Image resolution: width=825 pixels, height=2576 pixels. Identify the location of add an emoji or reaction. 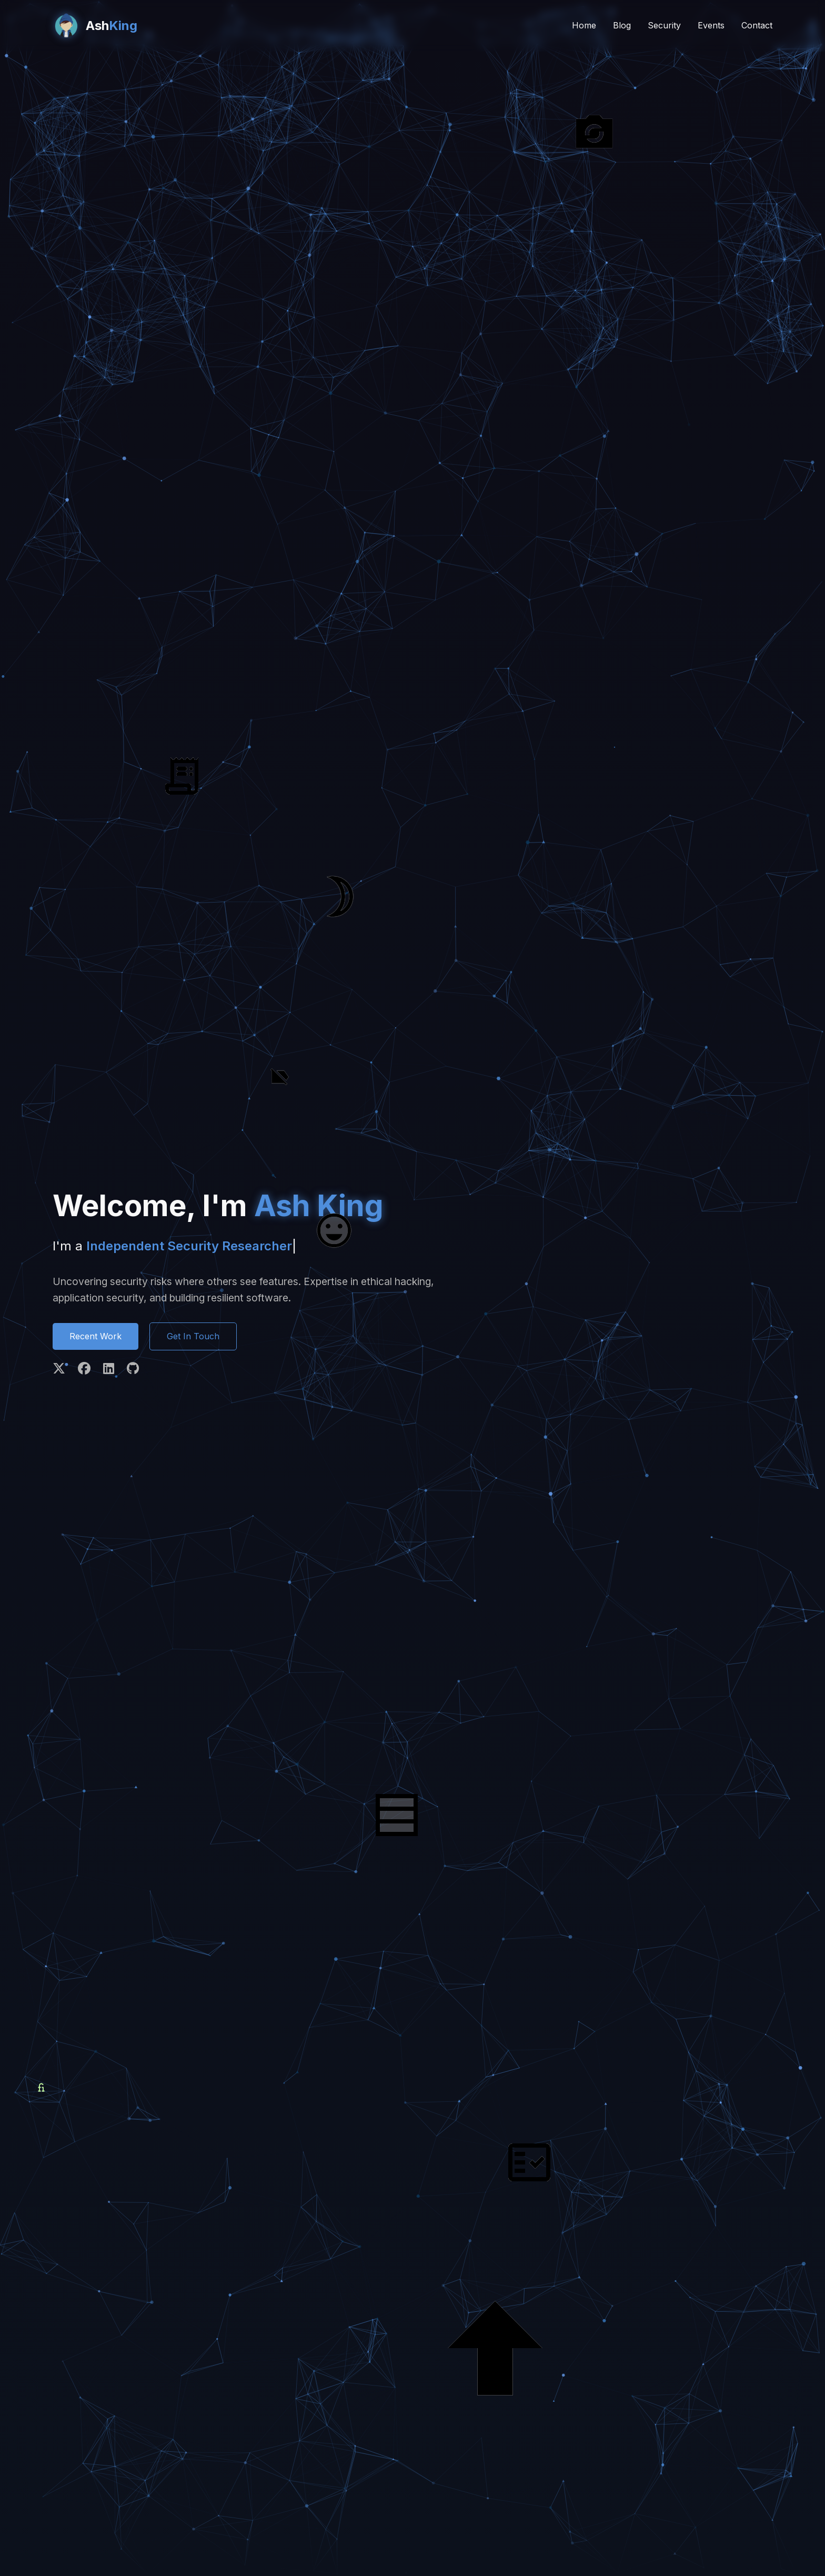
(334, 1230).